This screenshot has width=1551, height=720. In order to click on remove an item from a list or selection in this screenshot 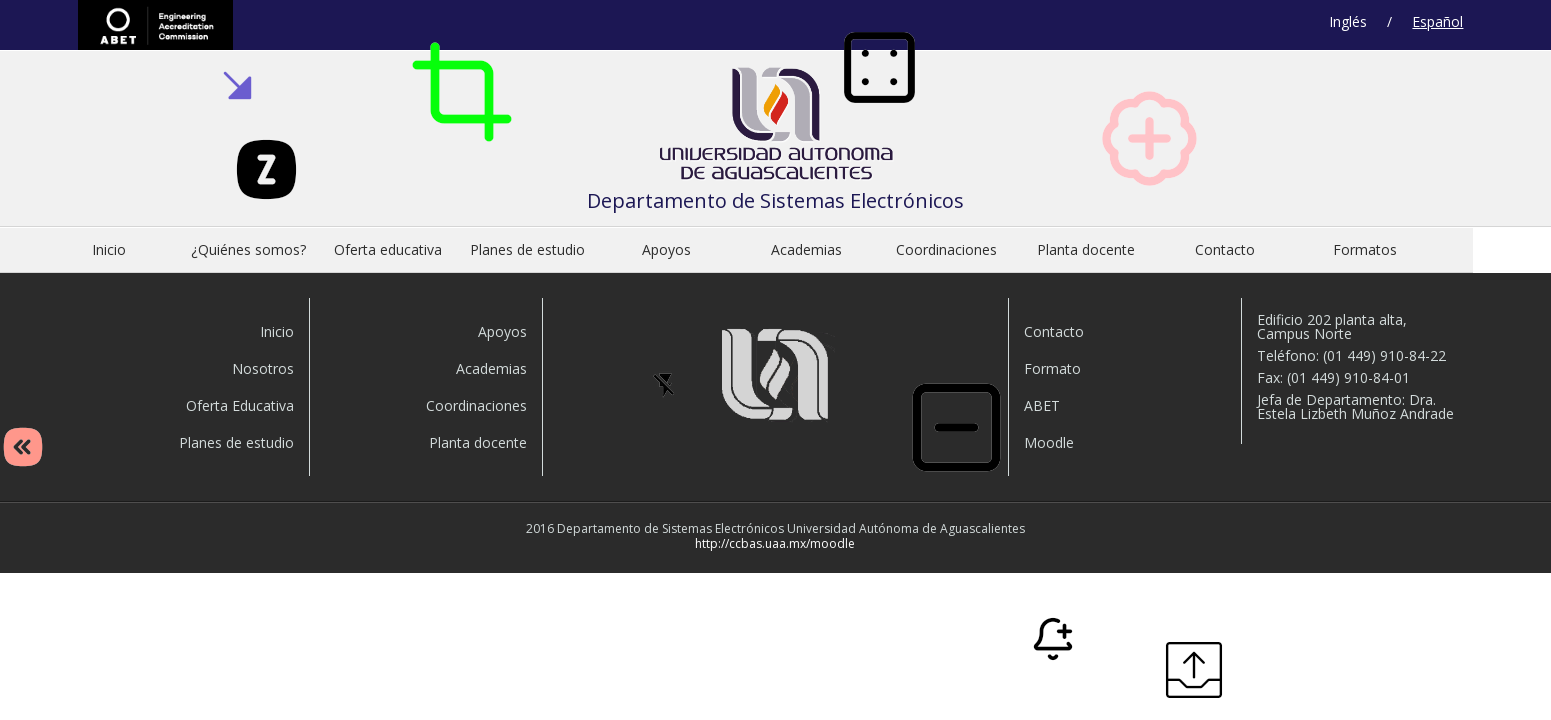, I will do `click(956, 427)`.